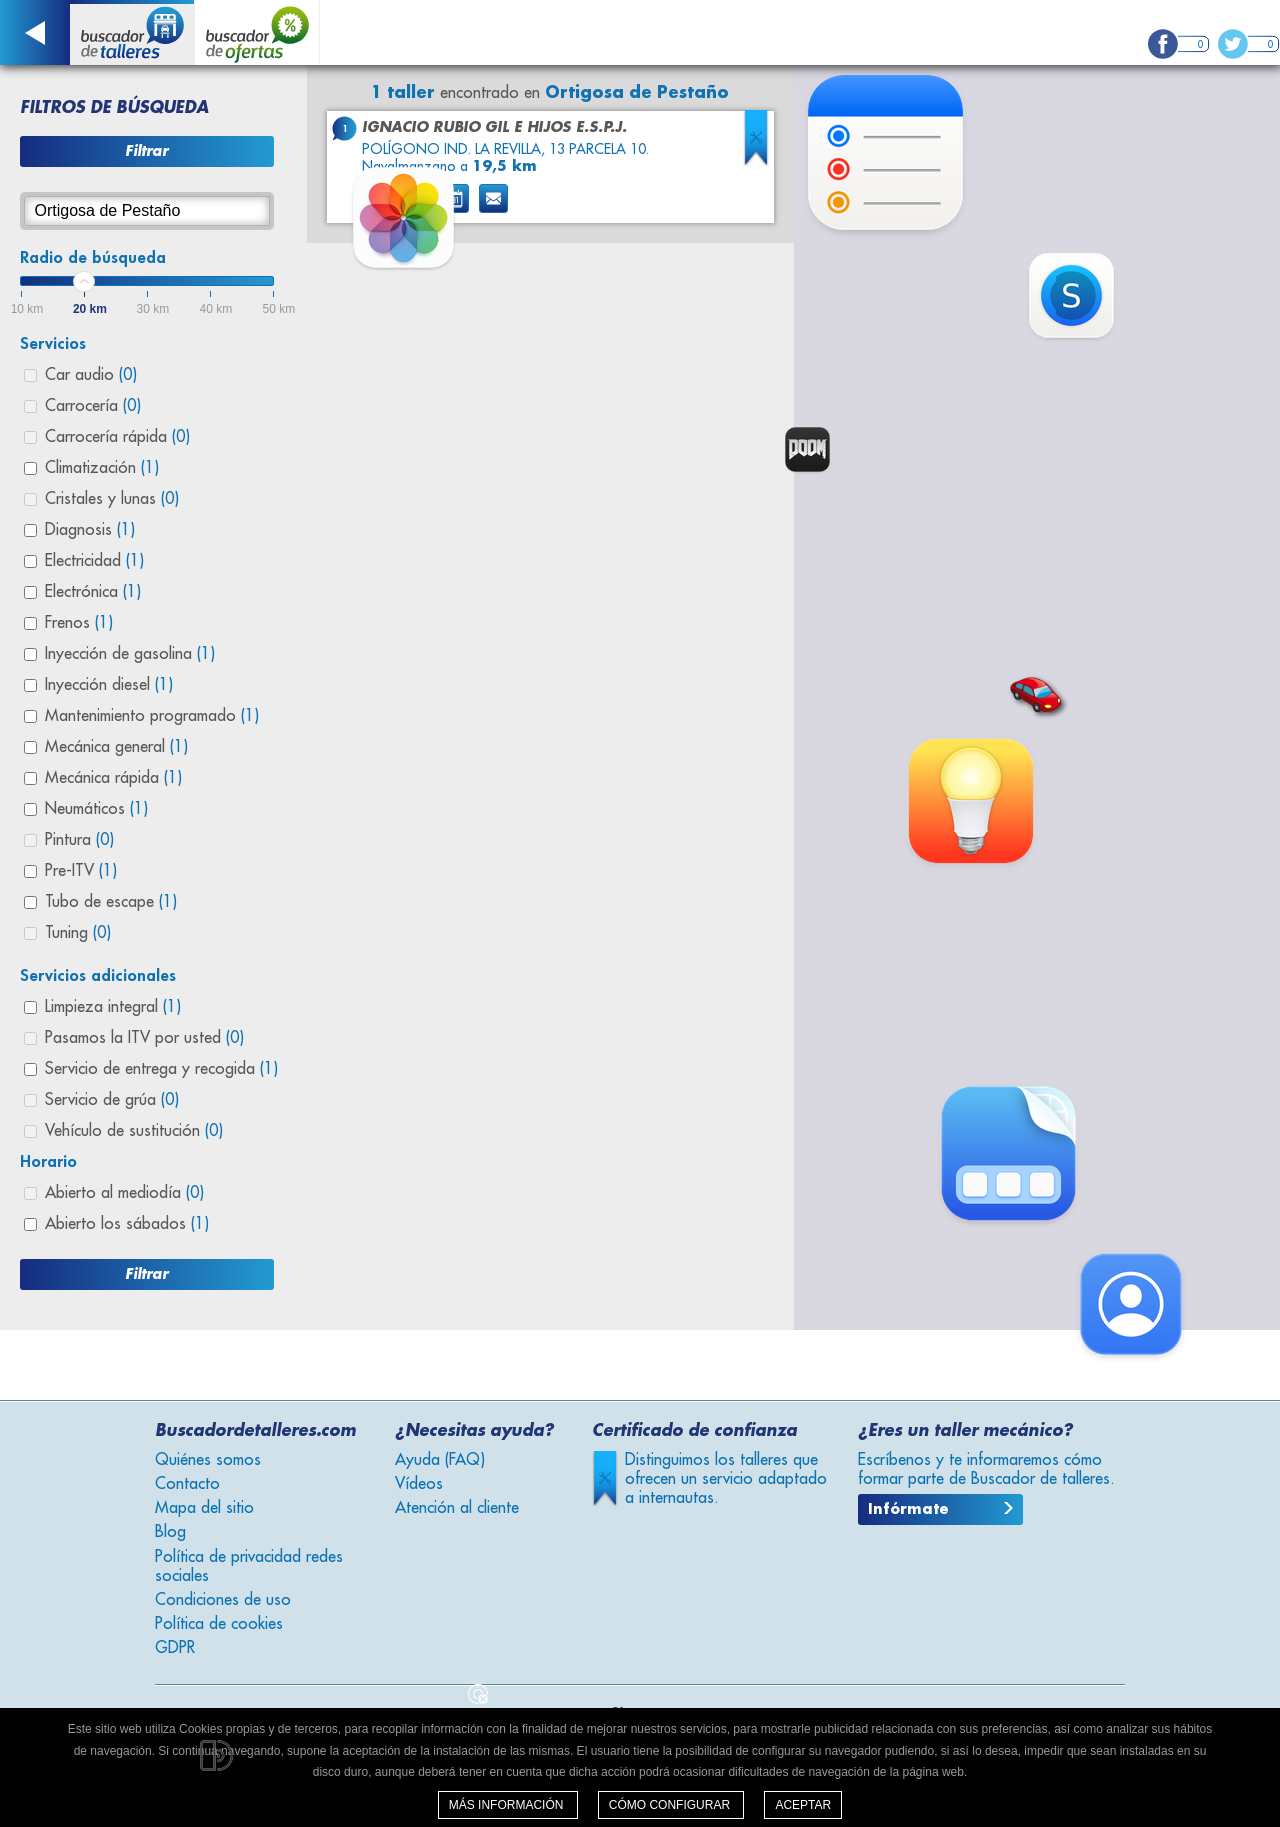 Image resolution: width=1280 pixels, height=1827 pixels. What do you see at coordinates (885, 152) in the screenshot?
I see `open the basket notes or list-taking app` at bounding box center [885, 152].